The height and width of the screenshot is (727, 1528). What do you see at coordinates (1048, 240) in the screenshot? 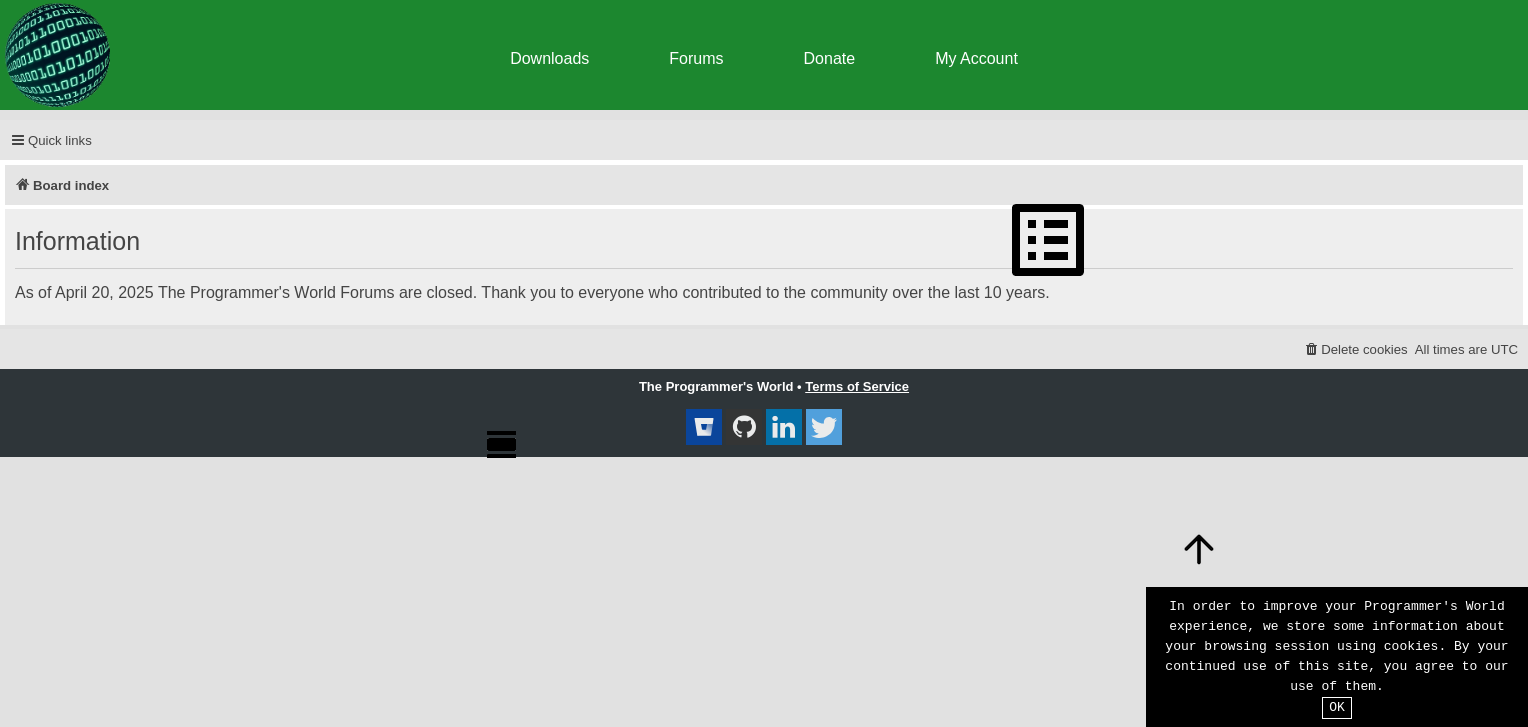
I see `view list details or summary` at bounding box center [1048, 240].